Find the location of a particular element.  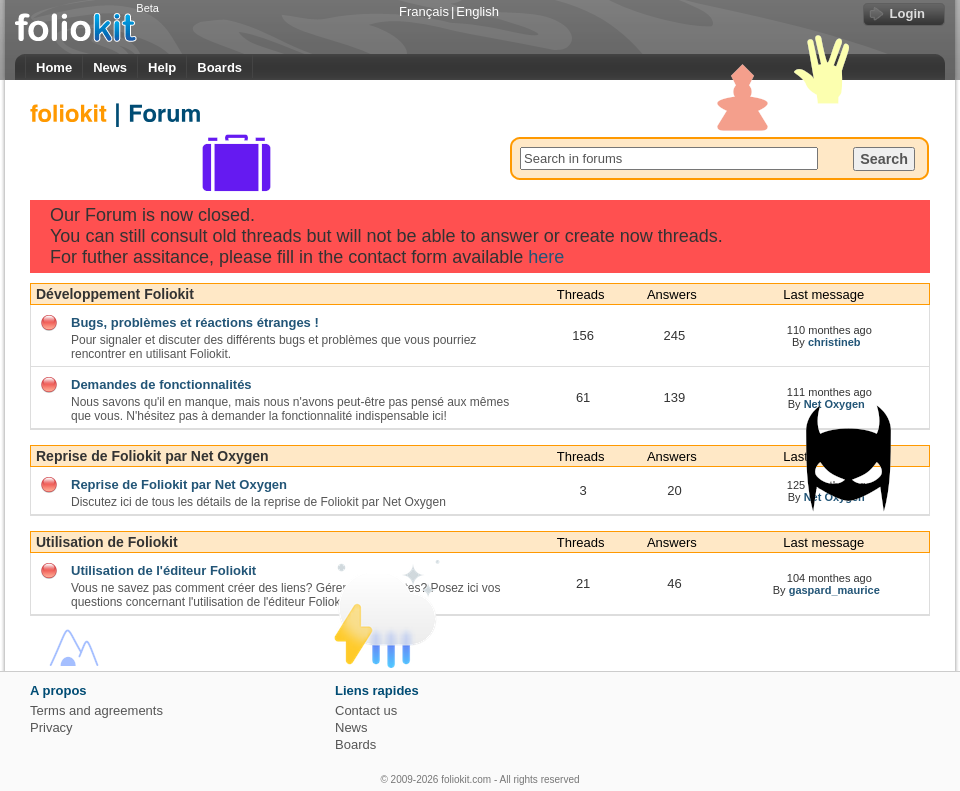

select the abbot piece in a board game is located at coordinates (742, 97).